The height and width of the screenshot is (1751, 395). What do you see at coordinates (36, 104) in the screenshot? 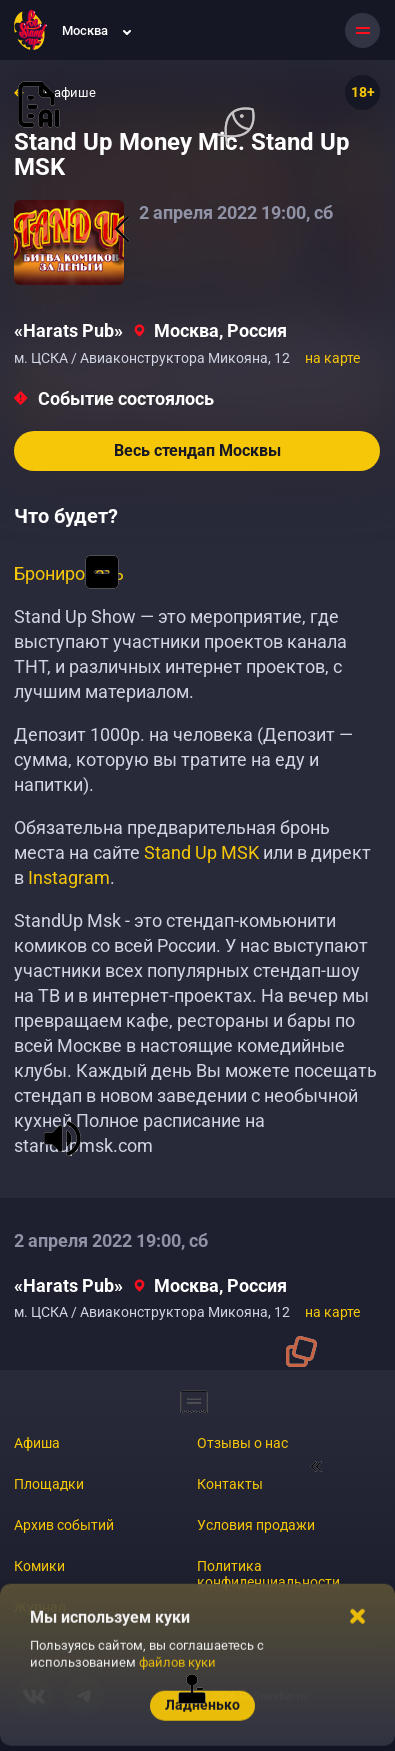
I see `open AI-generated document` at bounding box center [36, 104].